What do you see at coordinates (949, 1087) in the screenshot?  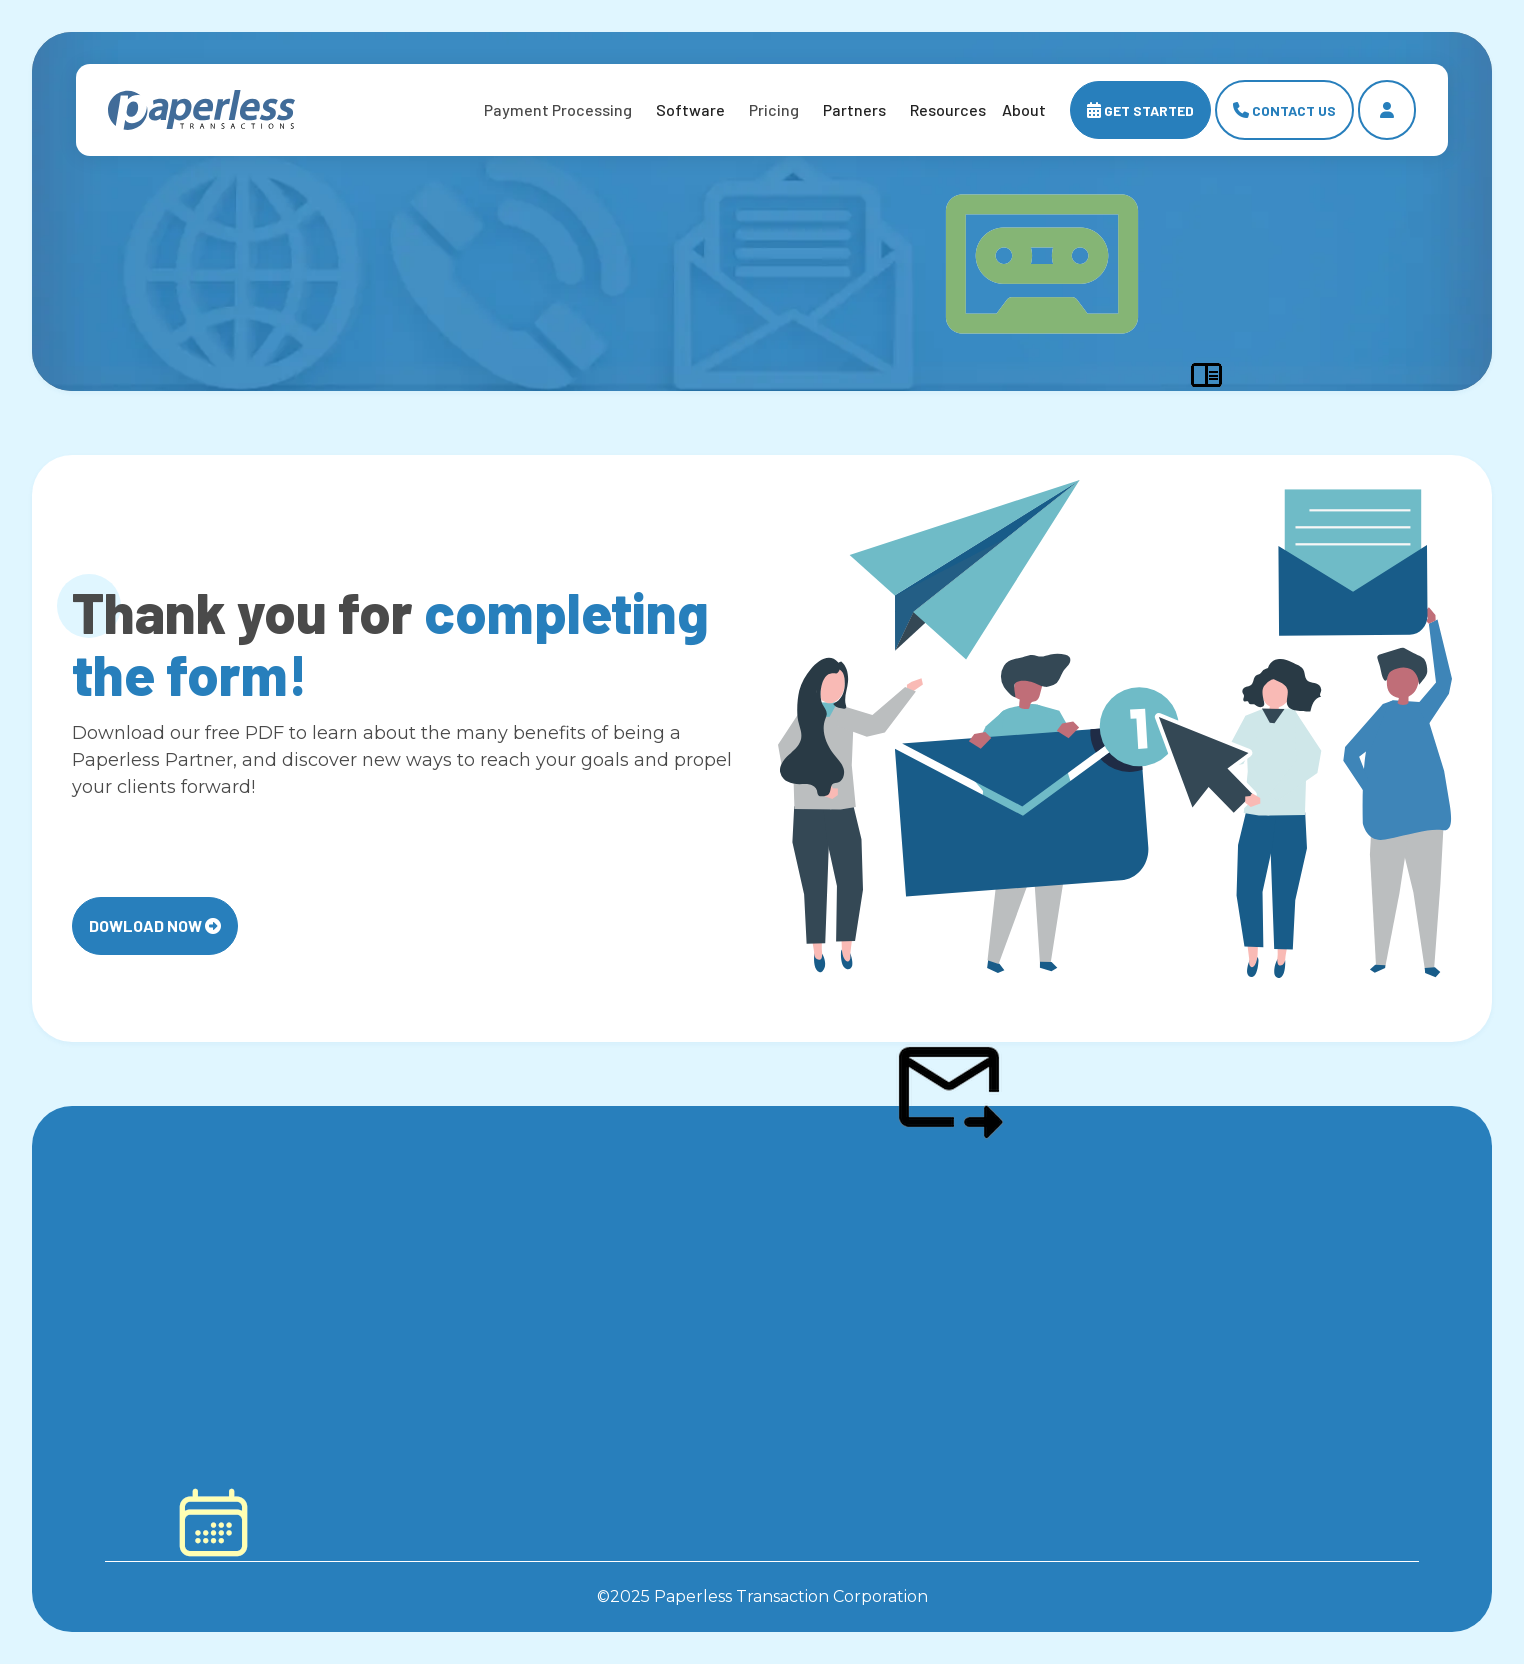 I see `forward an email to another recipient` at bounding box center [949, 1087].